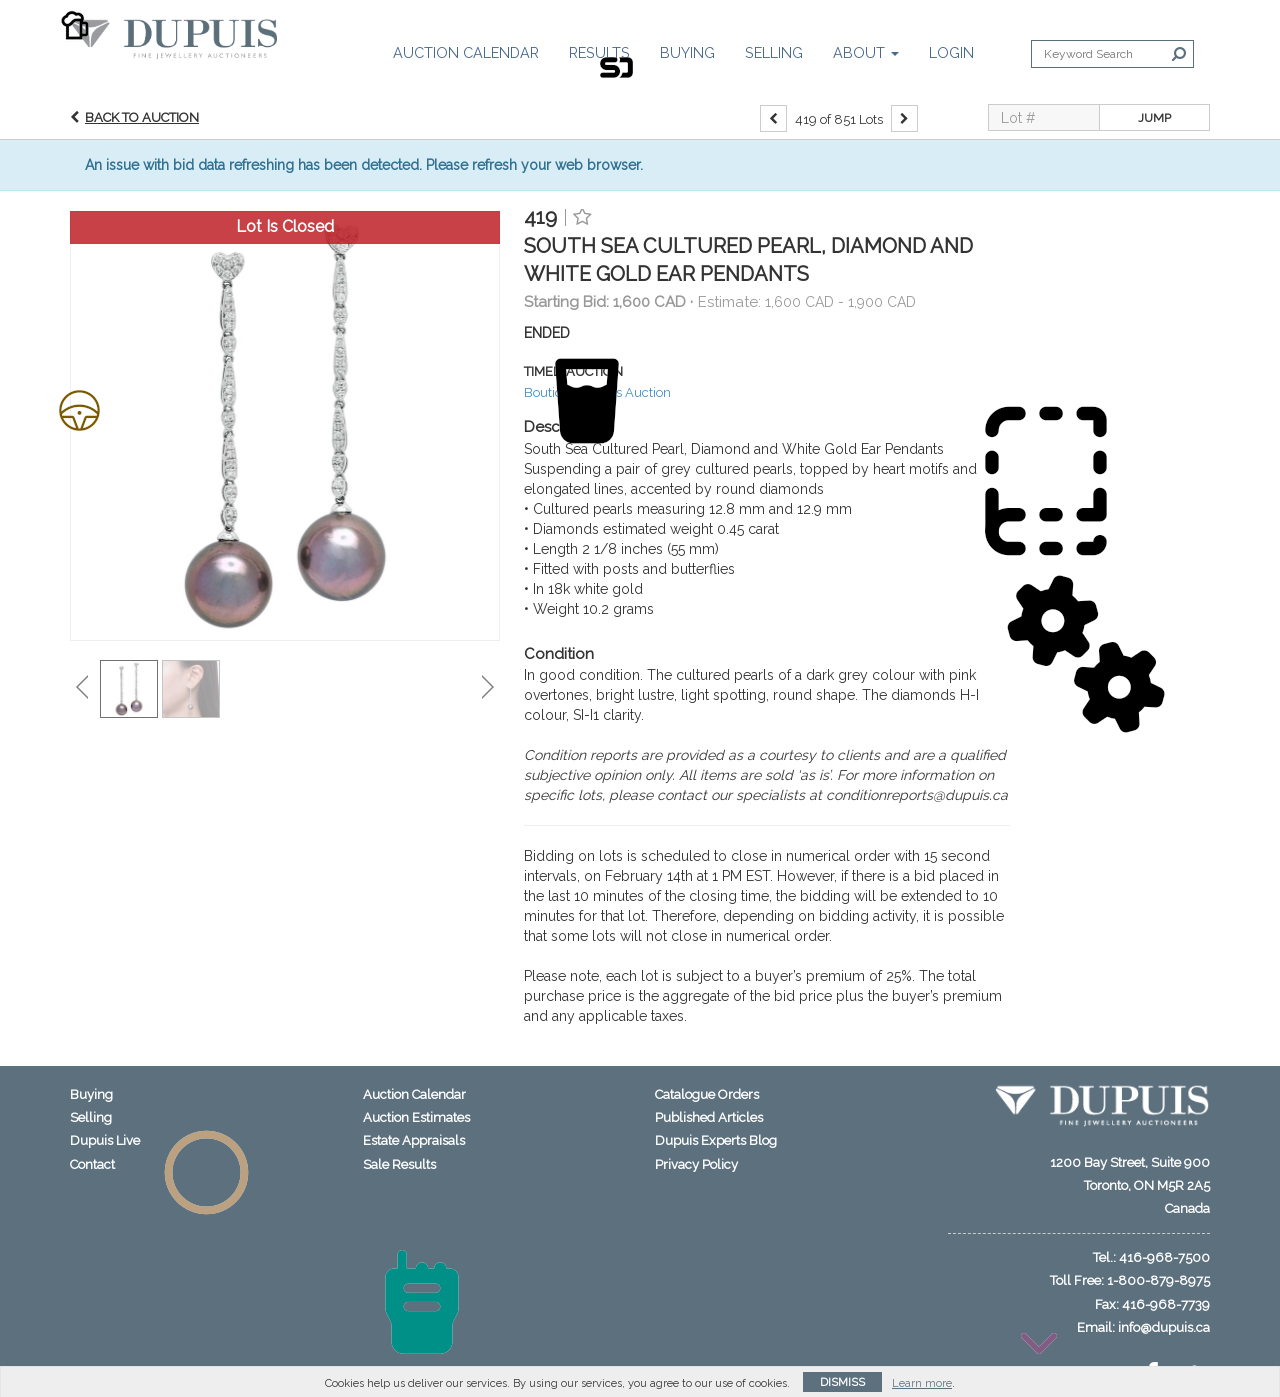  I want to click on find nearby bars or pubs, so click(75, 26).